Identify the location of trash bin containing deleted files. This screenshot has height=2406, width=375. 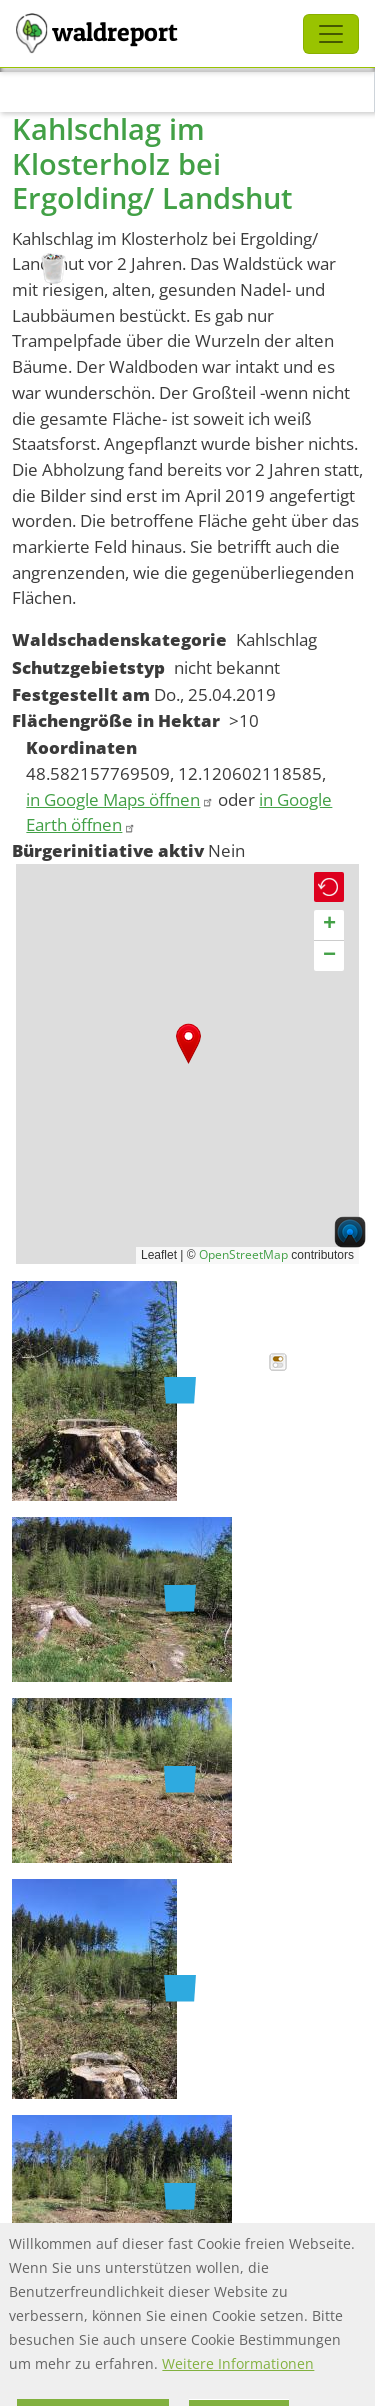
(53, 268).